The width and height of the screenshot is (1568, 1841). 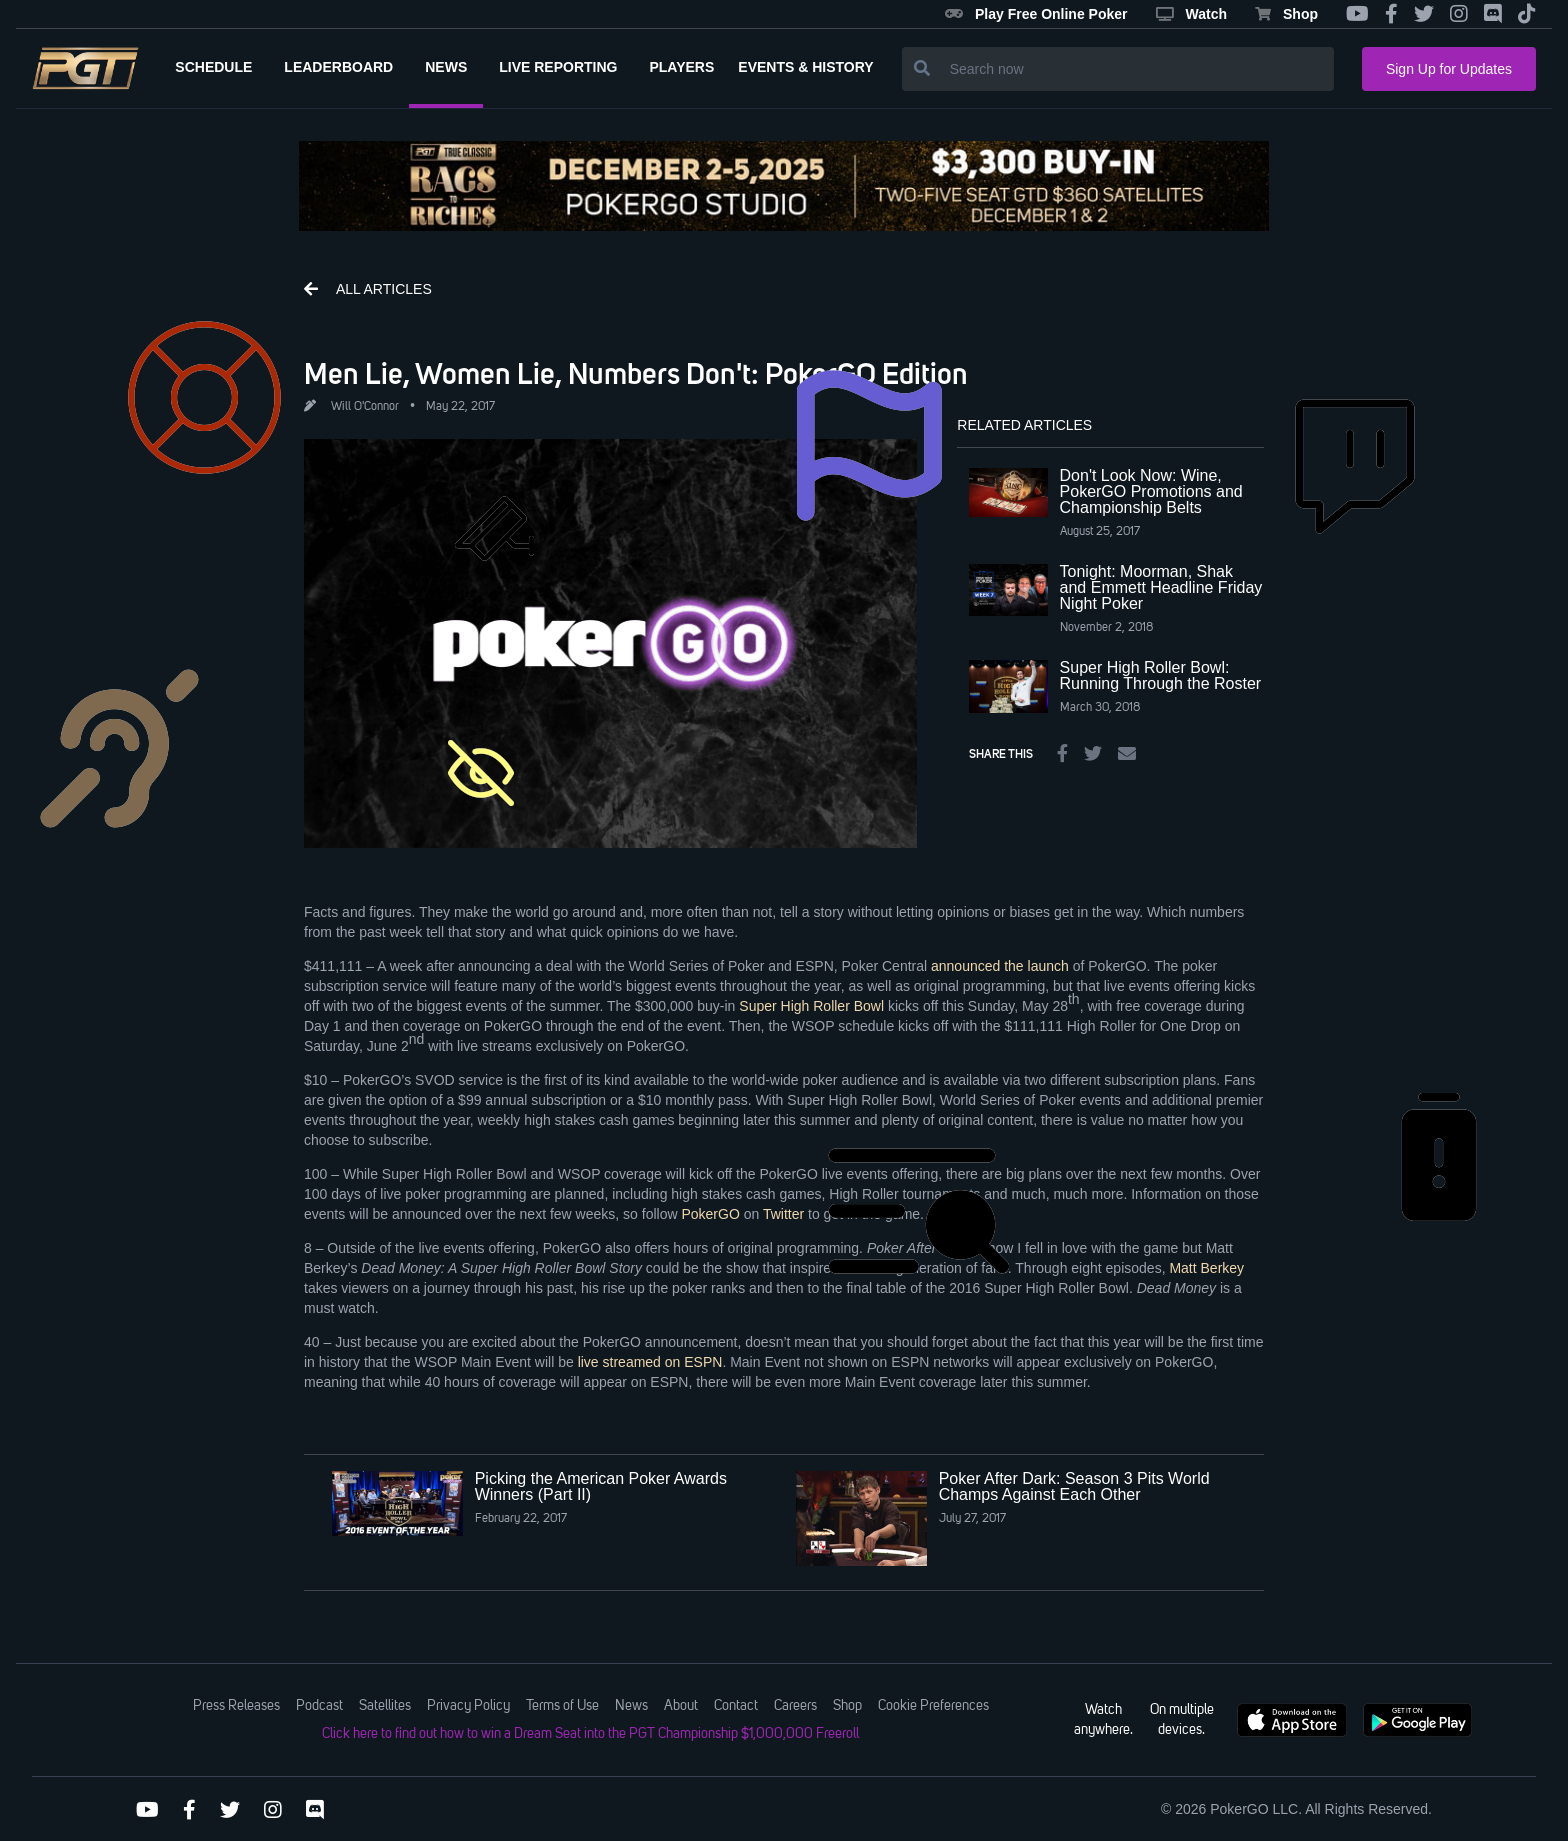 What do you see at coordinates (119, 748) in the screenshot?
I see `indicates deaf or hard of hearing accessibility option` at bounding box center [119, 748].